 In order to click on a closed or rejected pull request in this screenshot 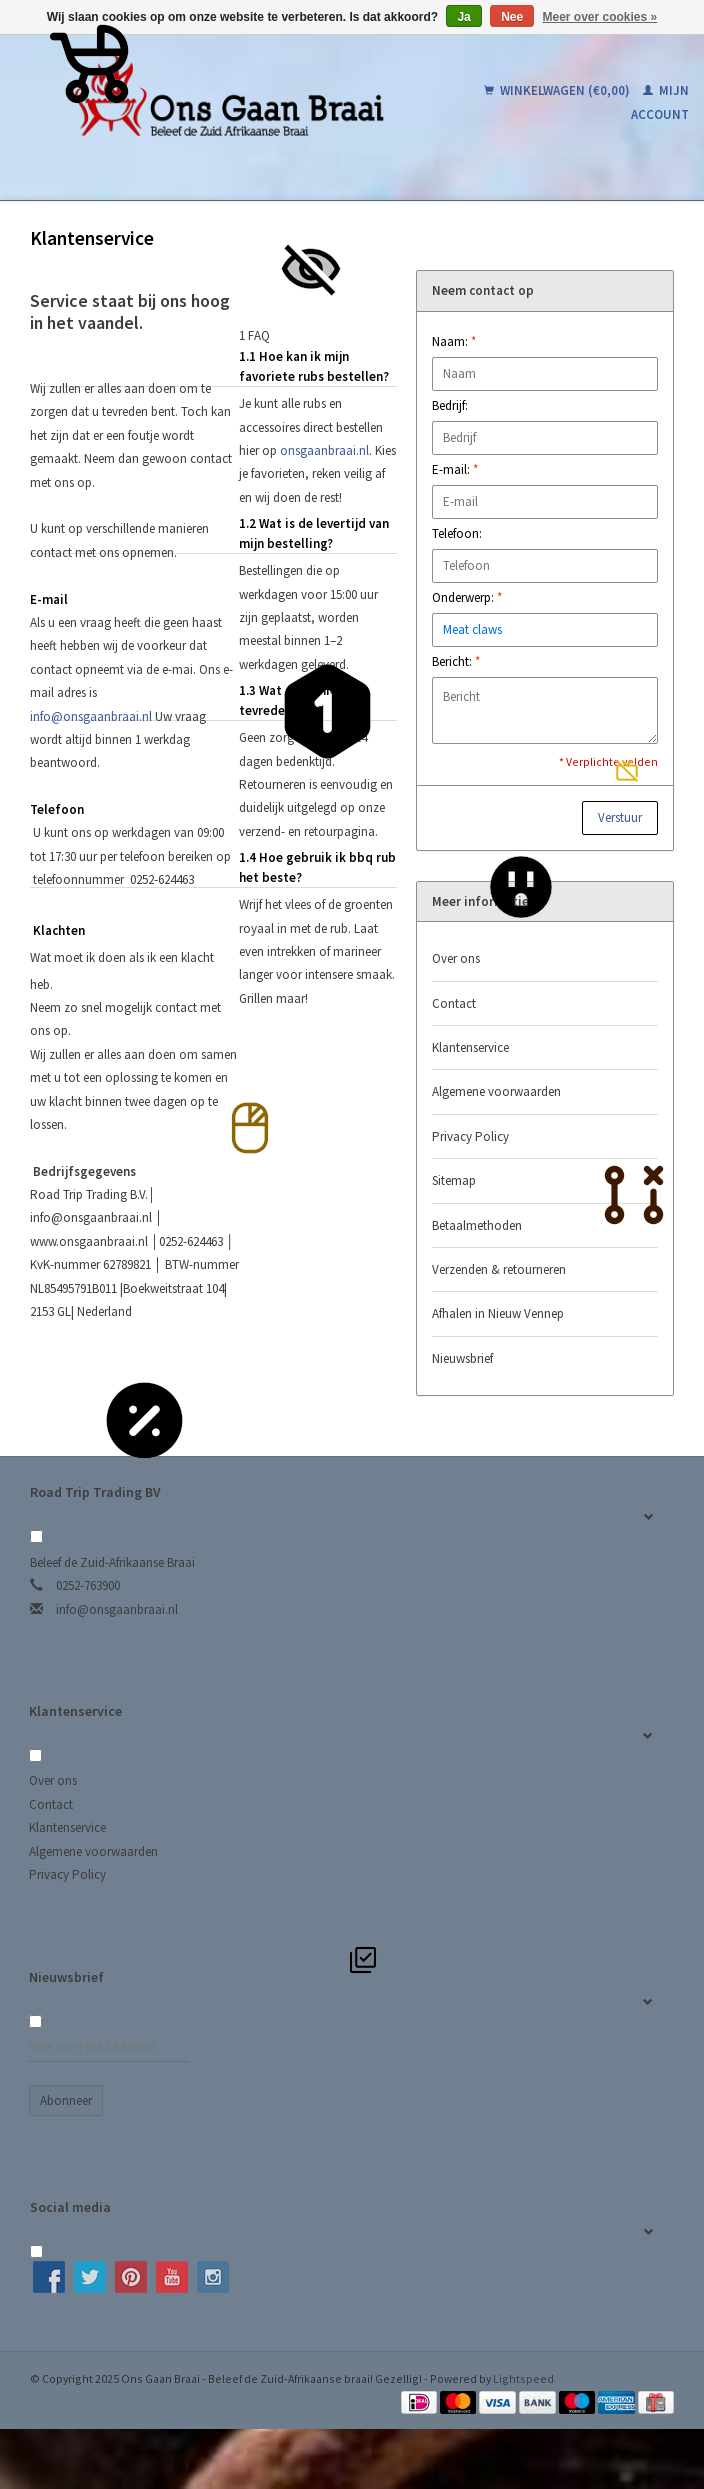, I will do `click(634, 1195)`.